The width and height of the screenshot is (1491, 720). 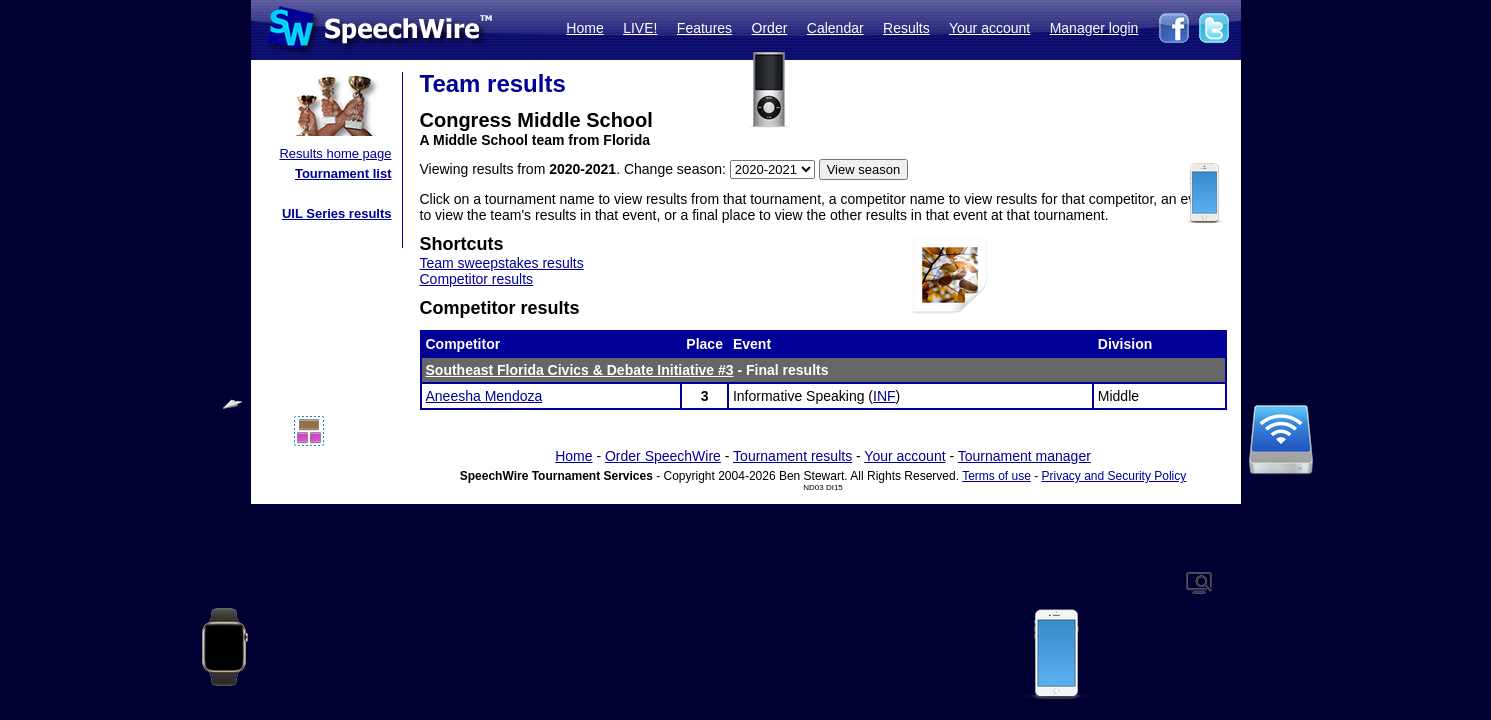 What do you see at coordinates (1056, 654) in the screenshot?
I see `connect to or manage your iPhone device` at bounding box center [1056, 654].